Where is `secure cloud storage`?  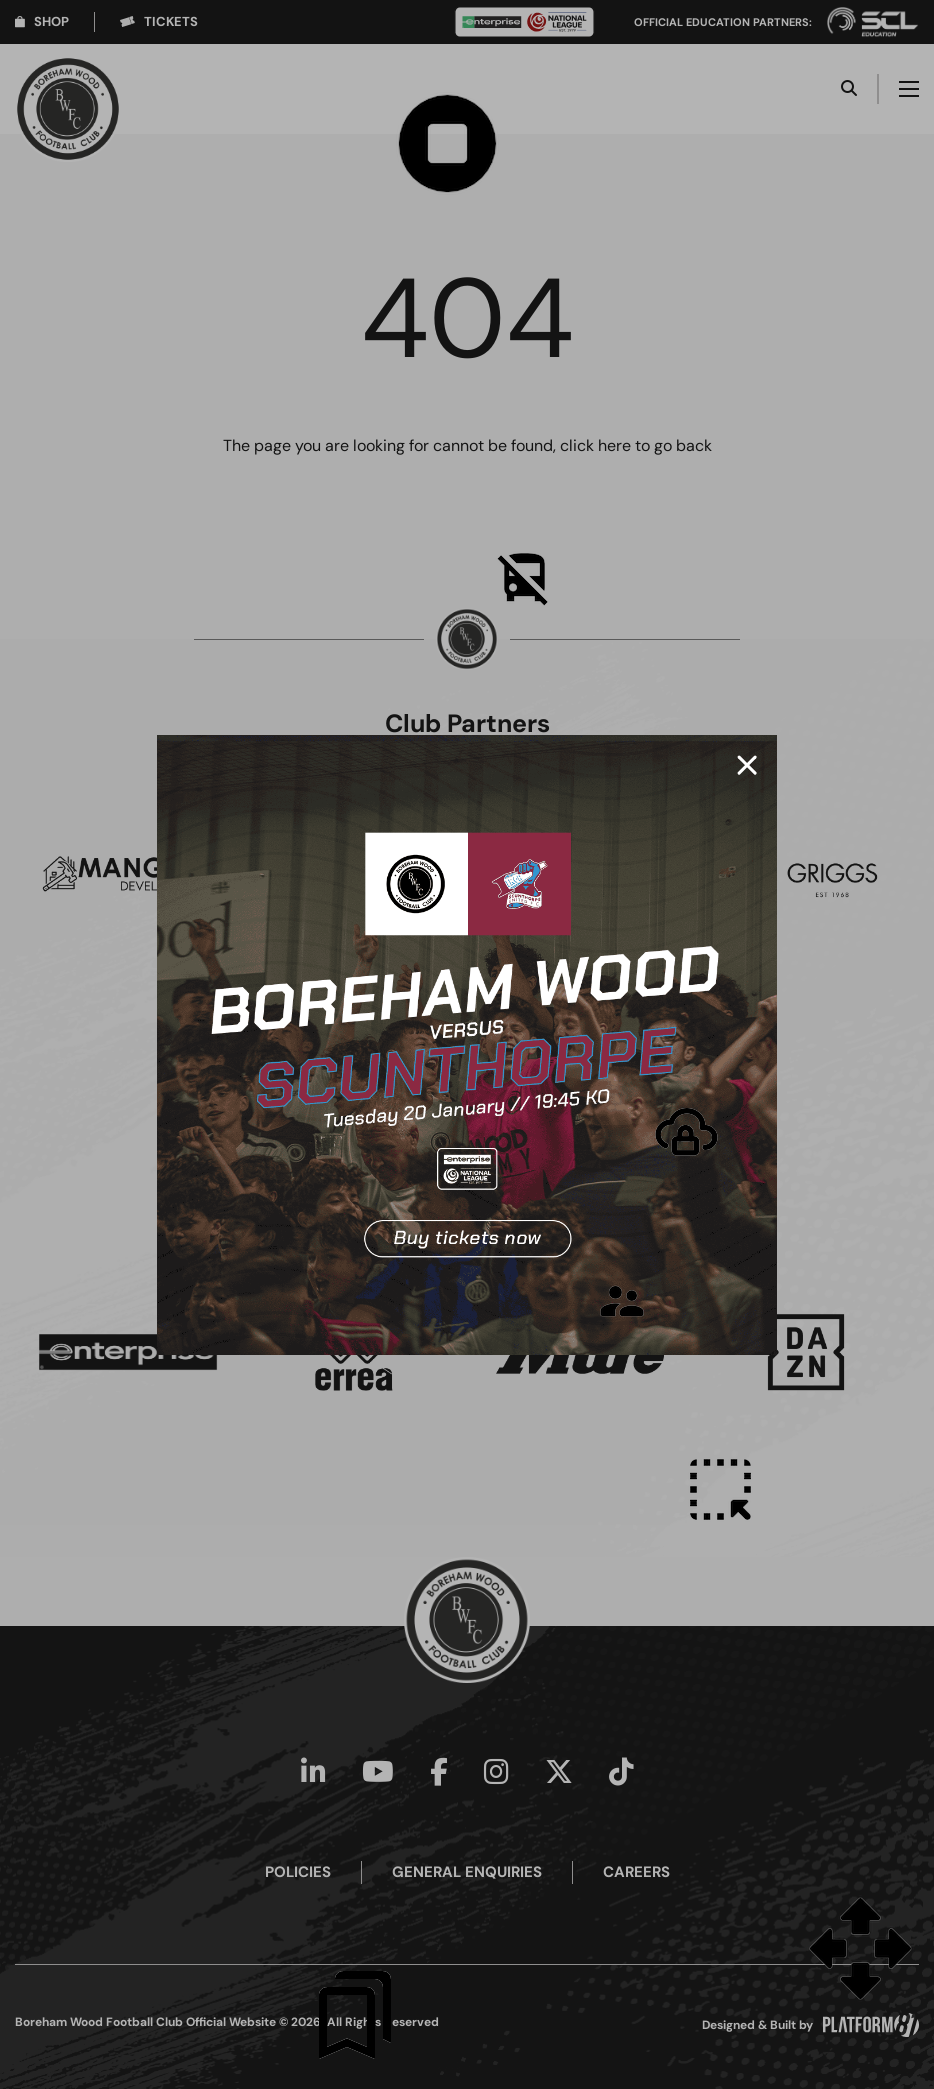
secure cloud storage is located at coordinates (685, 1130).